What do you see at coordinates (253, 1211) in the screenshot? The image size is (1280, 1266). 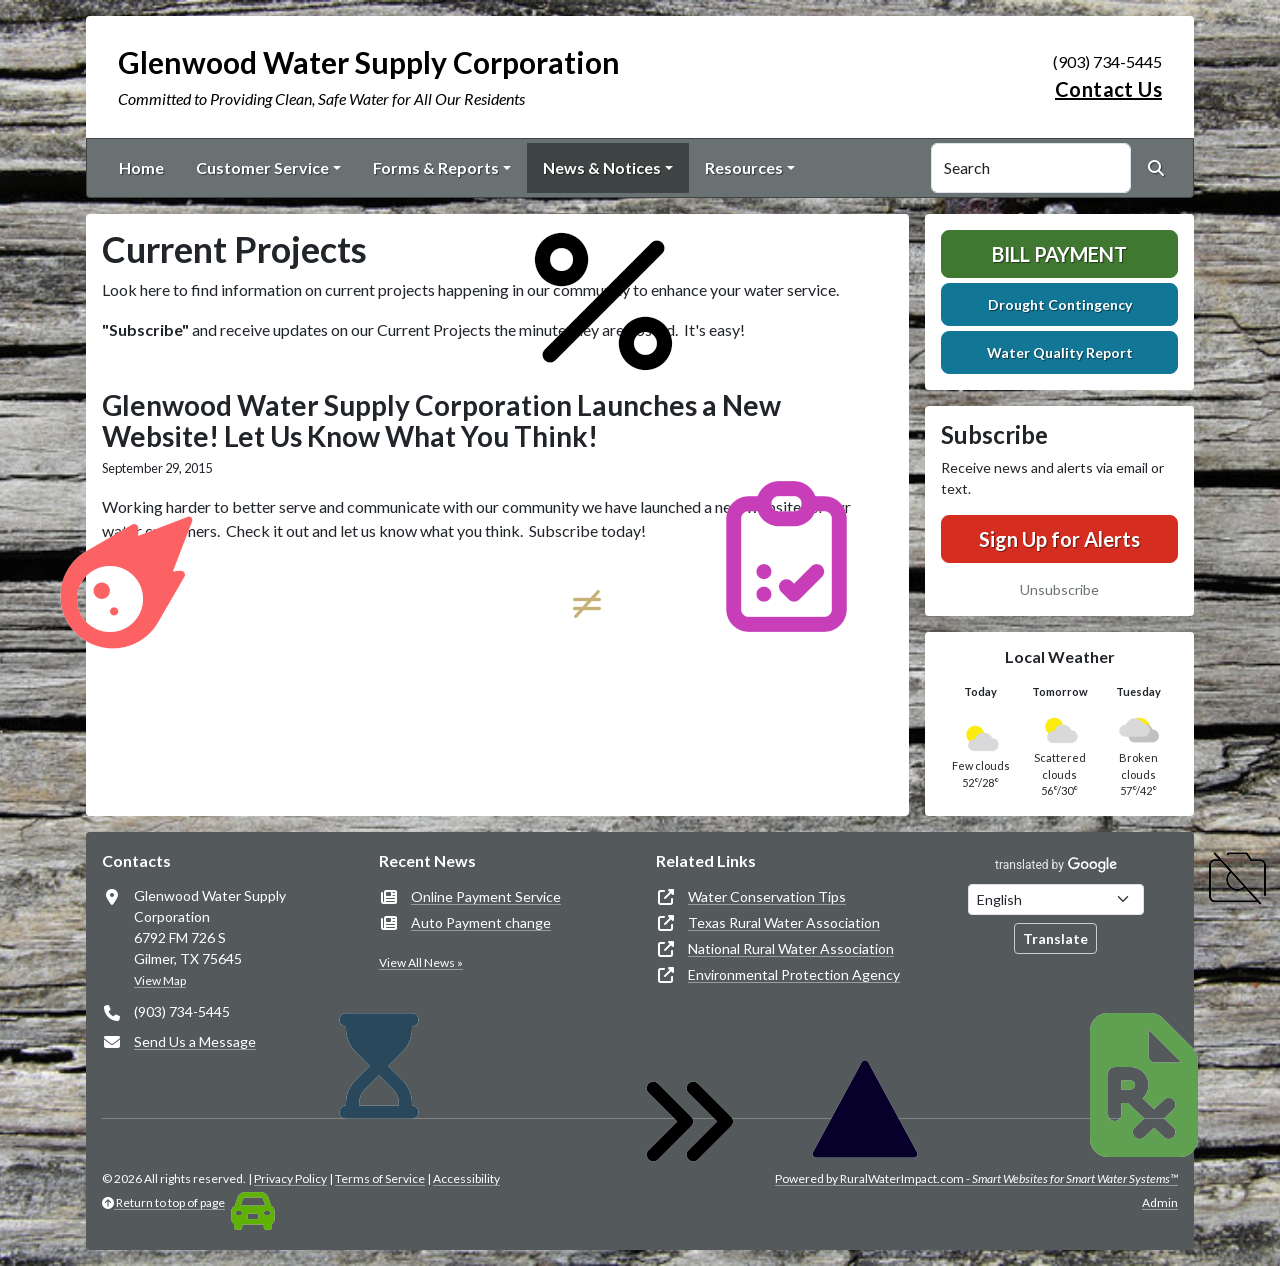 I see `access vehicle or car-related settings` at bounding box center [253, 1211].